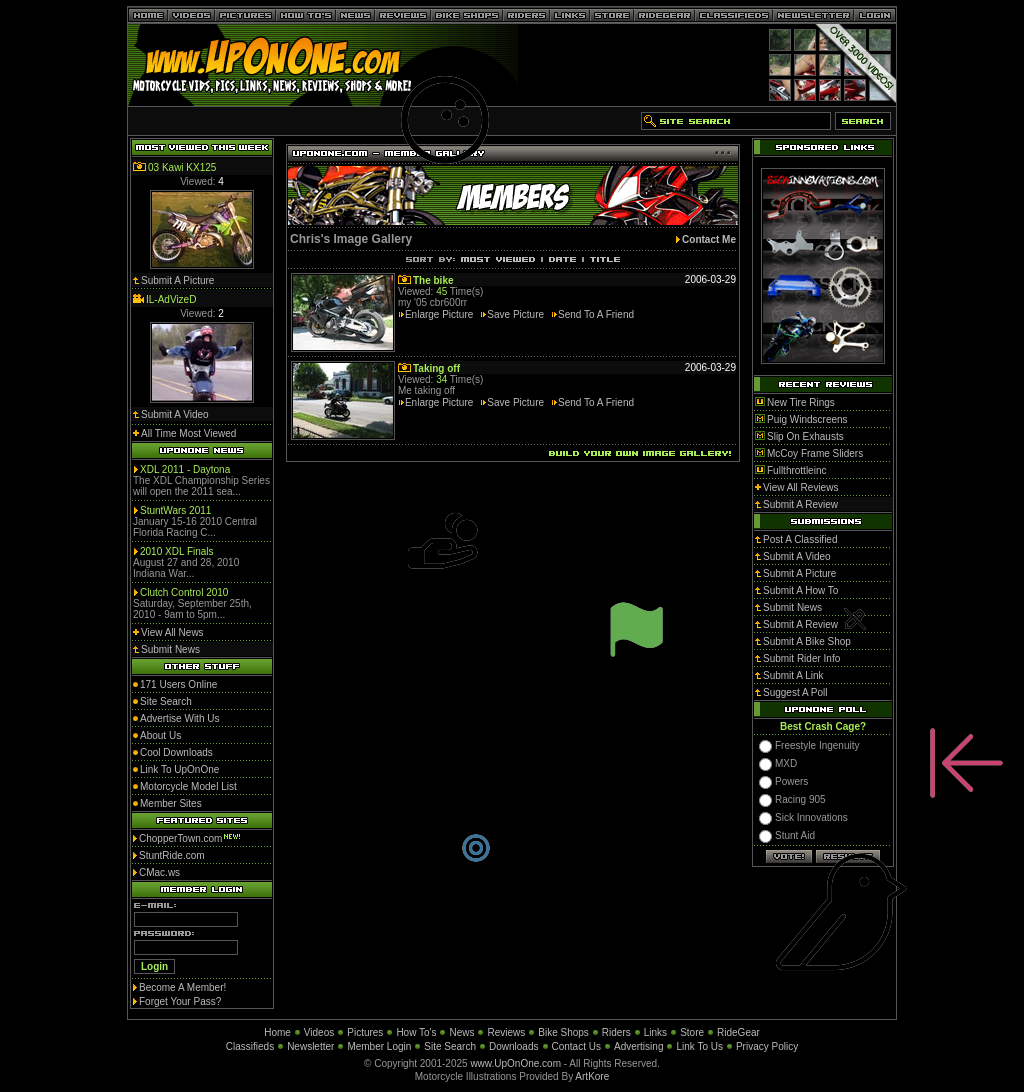  What do you see at coordinates (634, 628) in the screenshot?
I see `flag or bookmark an item for follow-up` at bounding box center [634, 628].